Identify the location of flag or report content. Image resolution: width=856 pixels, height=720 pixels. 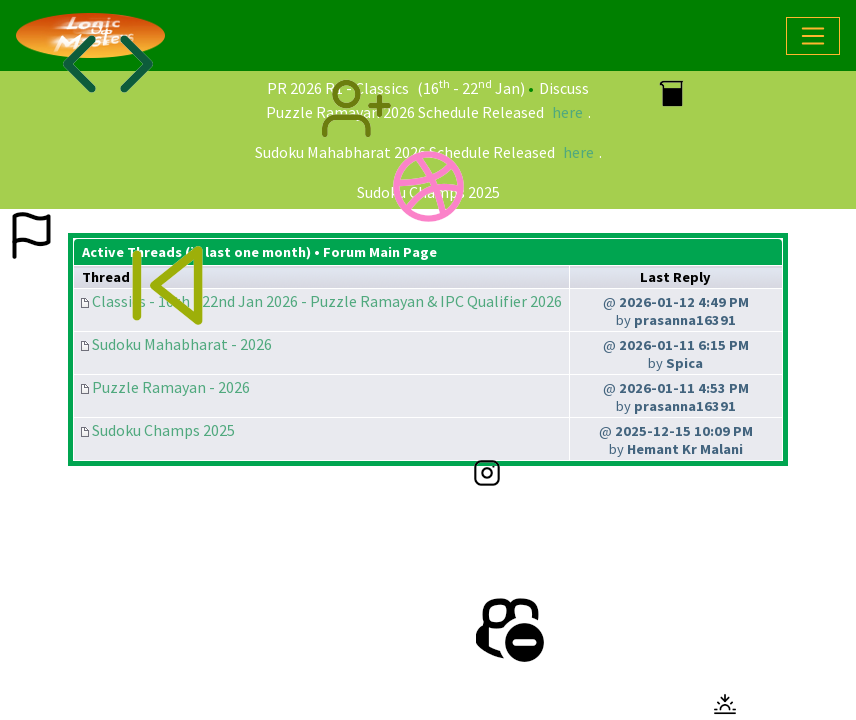
(31, 235).